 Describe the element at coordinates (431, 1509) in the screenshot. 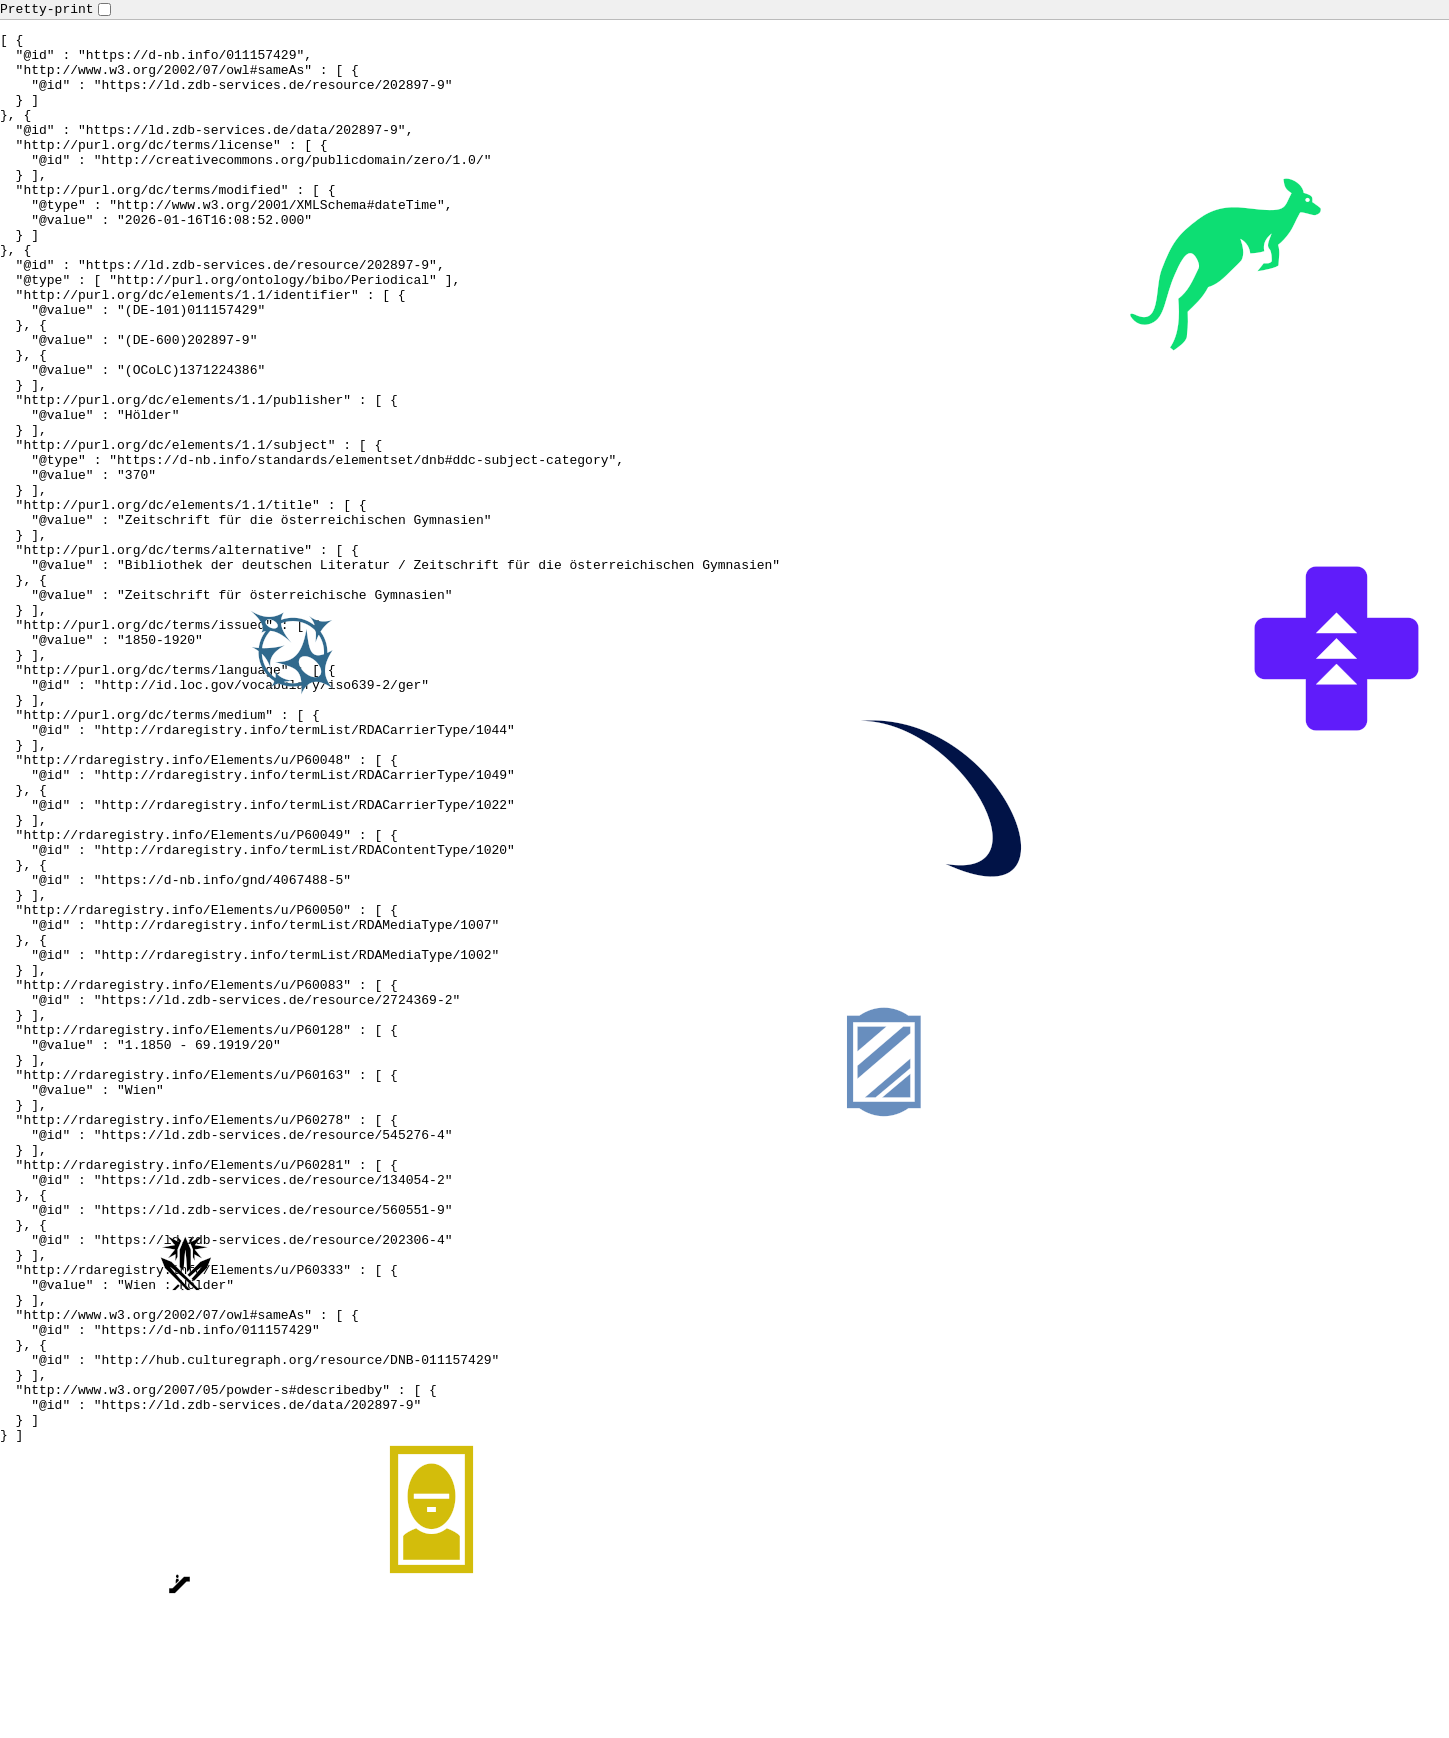

I see `view user profile or account` at that location.